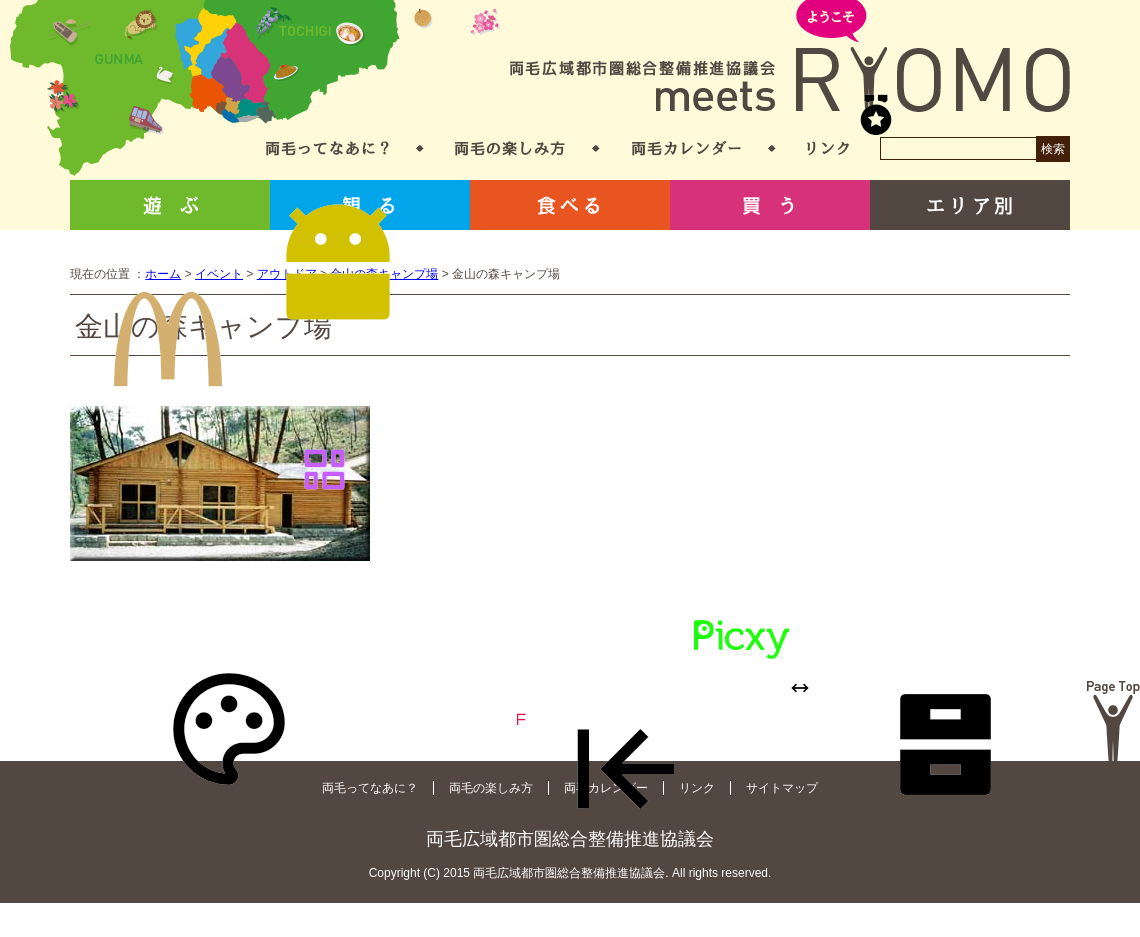  Describe the element at coordinates (945, 744) in the screenshot. I see `access archived files or documents` at that location.